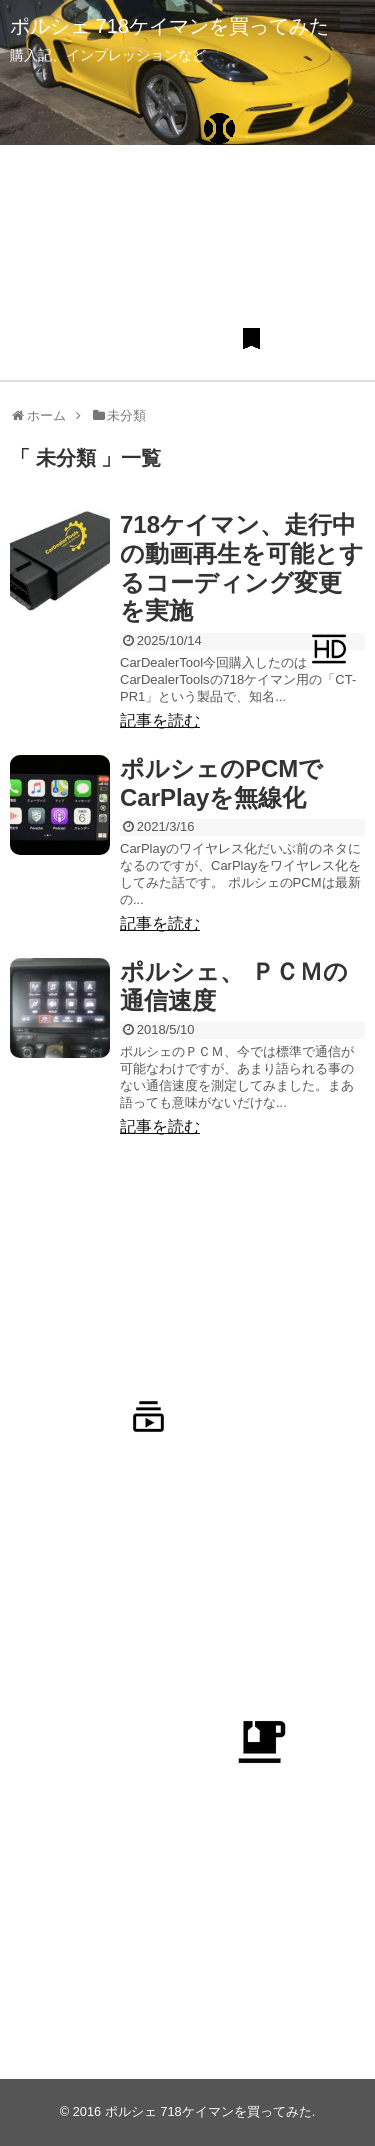 The image size is (375, 2146). I want to click on access food and beverage emoji category, so click(262, 1742).